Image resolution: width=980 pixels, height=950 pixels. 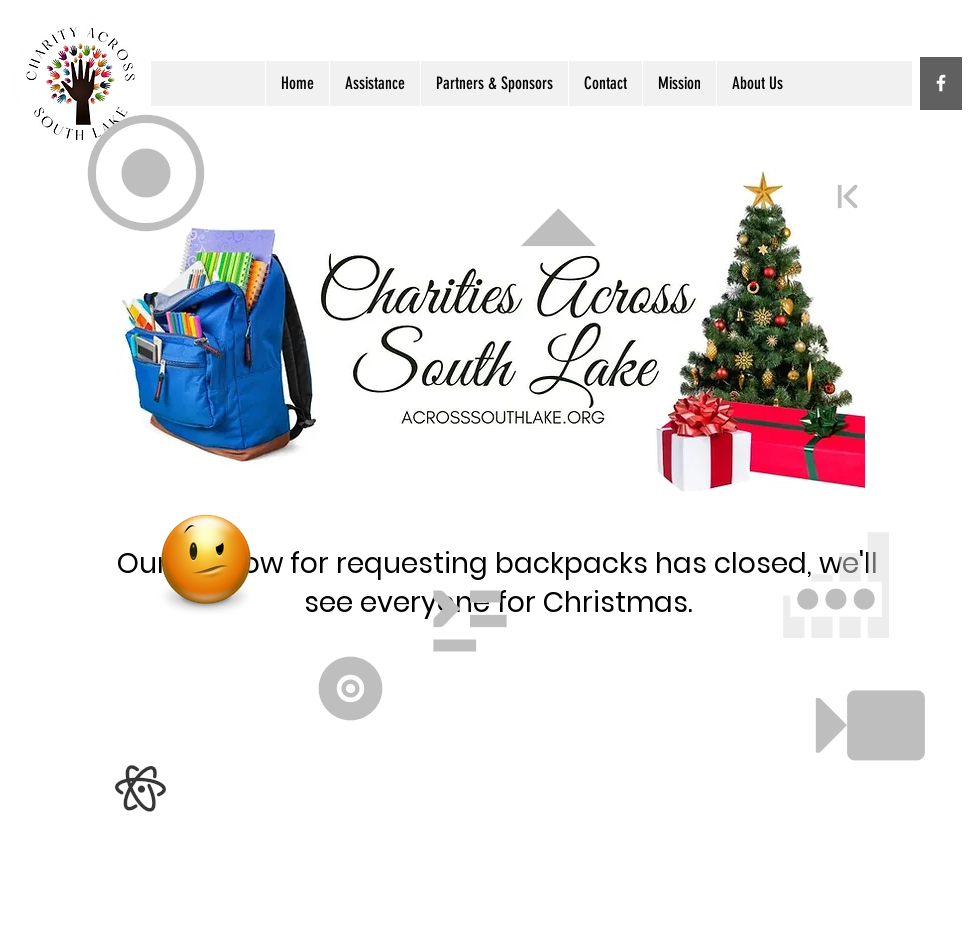 What do you see at coordinates (350, 688) in the screenshot?
I see `indicates optical disc drive or CD/DVD media` at bounding box center [350, 688].